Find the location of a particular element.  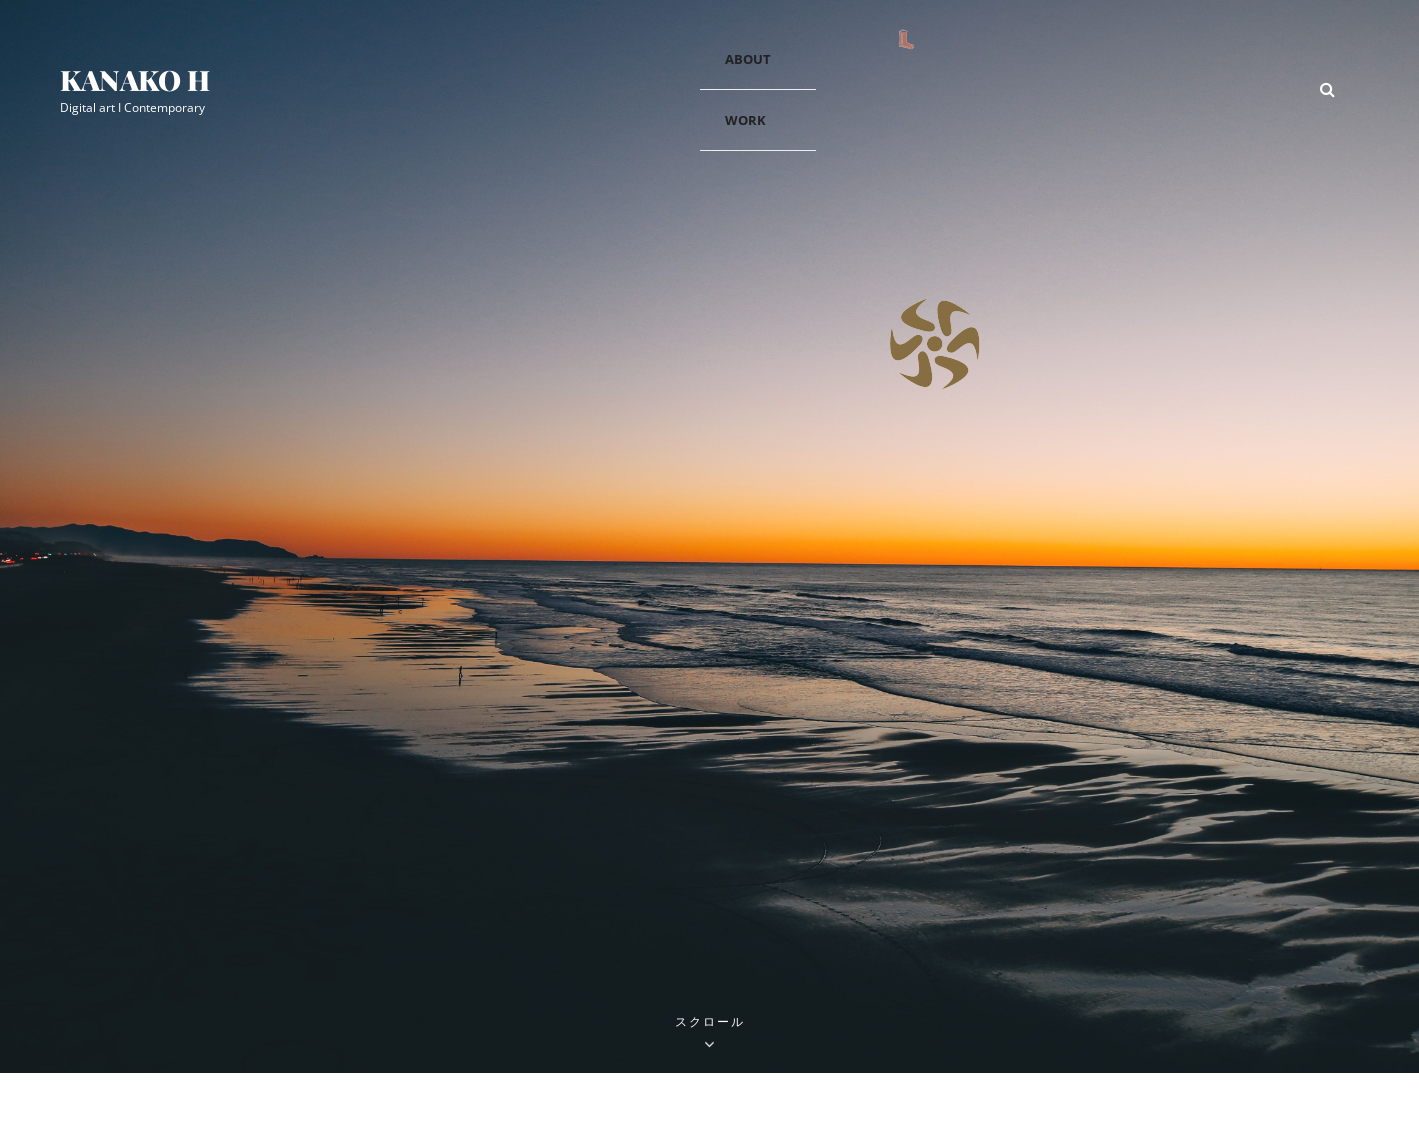

select footwear or boot equipment is located at coordinates (906, 39).